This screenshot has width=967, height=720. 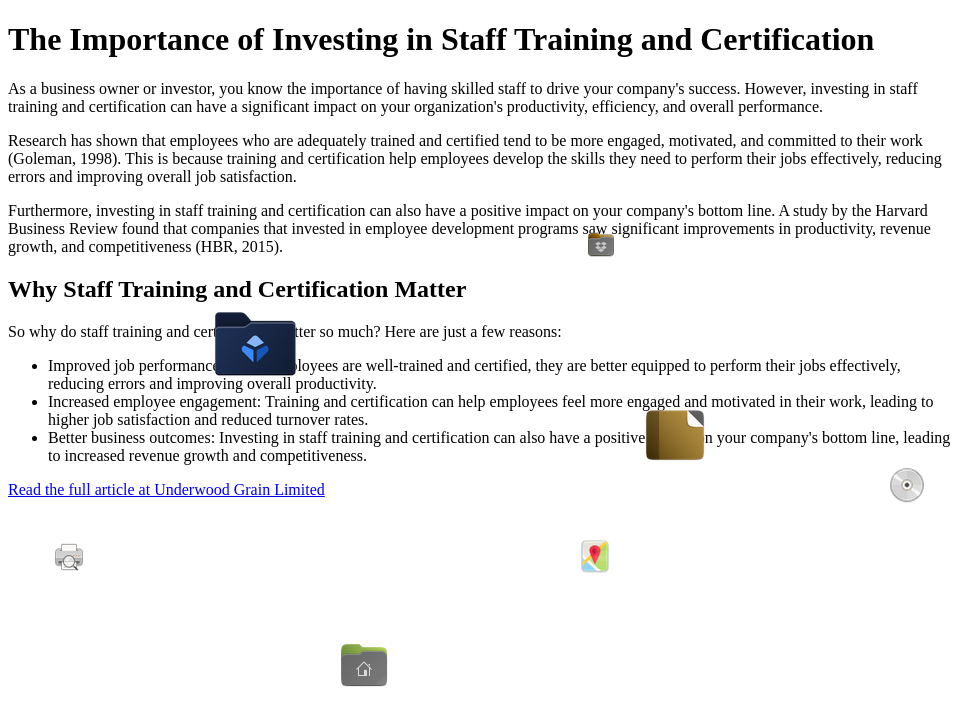 What do you see at coordinates (675, 433) in the screenshot?
I see `change desktop wallpaper settings` at bounding box center [675, 433].